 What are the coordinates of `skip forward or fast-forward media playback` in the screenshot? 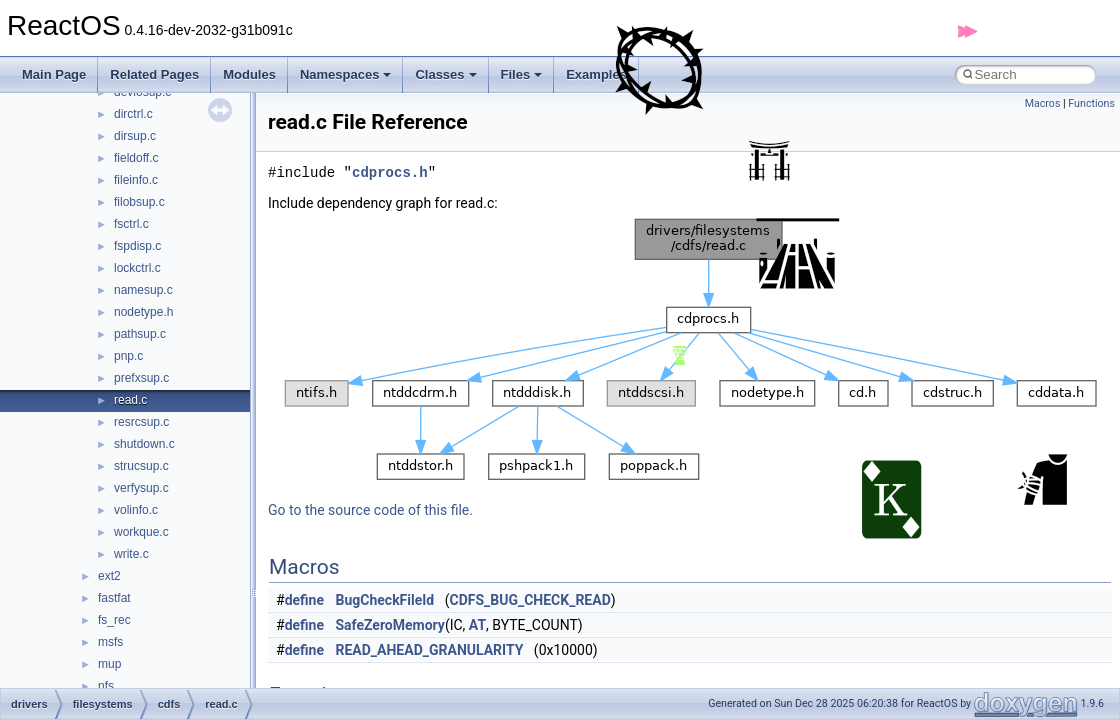 It's located at (967, 31).